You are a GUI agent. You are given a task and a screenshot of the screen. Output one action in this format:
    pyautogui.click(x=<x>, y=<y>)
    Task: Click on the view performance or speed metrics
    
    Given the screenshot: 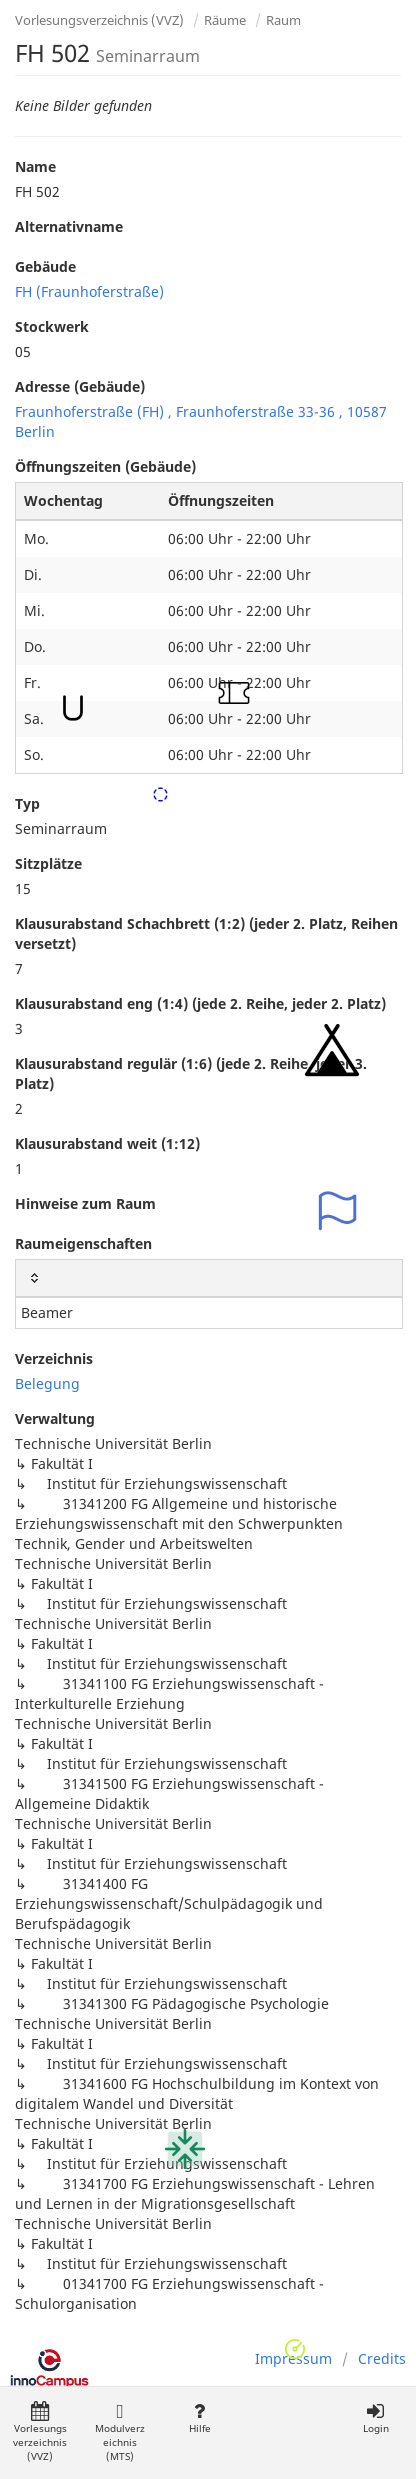 What is the action you would take?
    pyautogui.click(x=295, y=2349)
    